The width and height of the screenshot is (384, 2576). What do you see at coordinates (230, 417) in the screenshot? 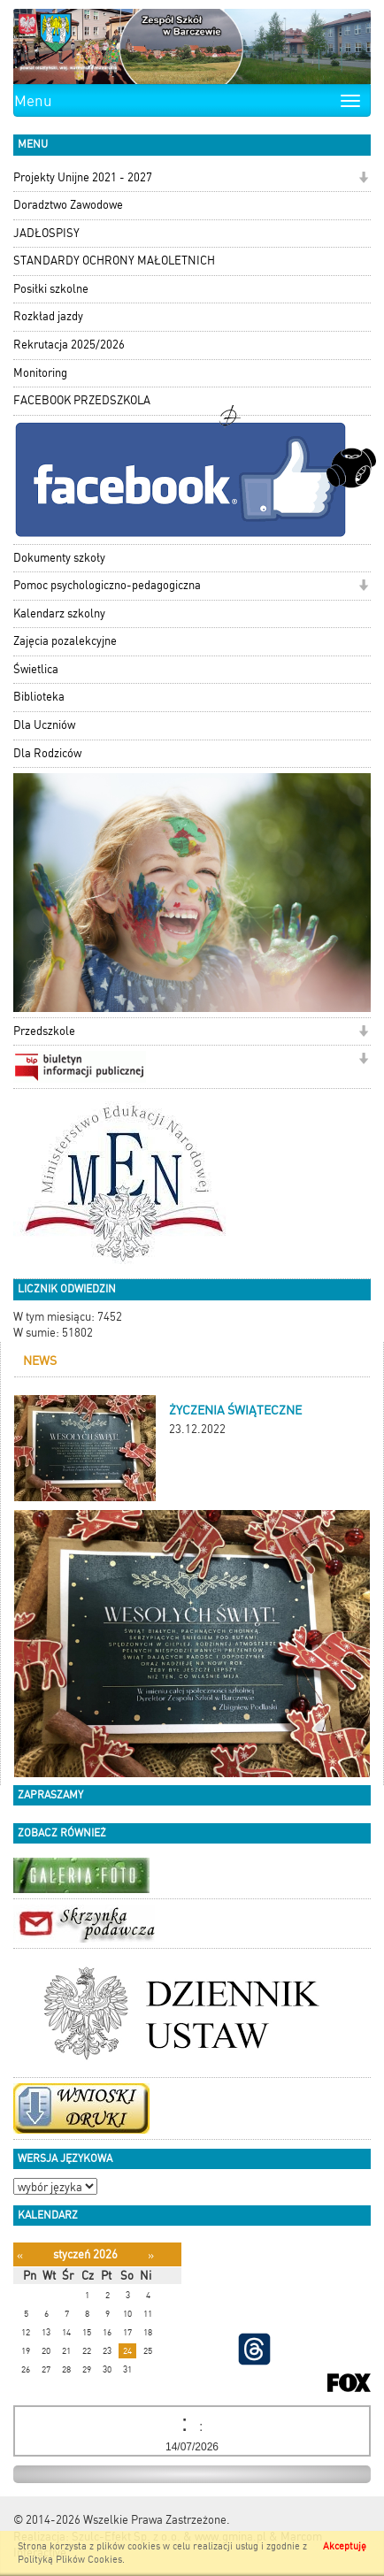
I see `bohemia interactive company logo` at bounding box center [230, 417].